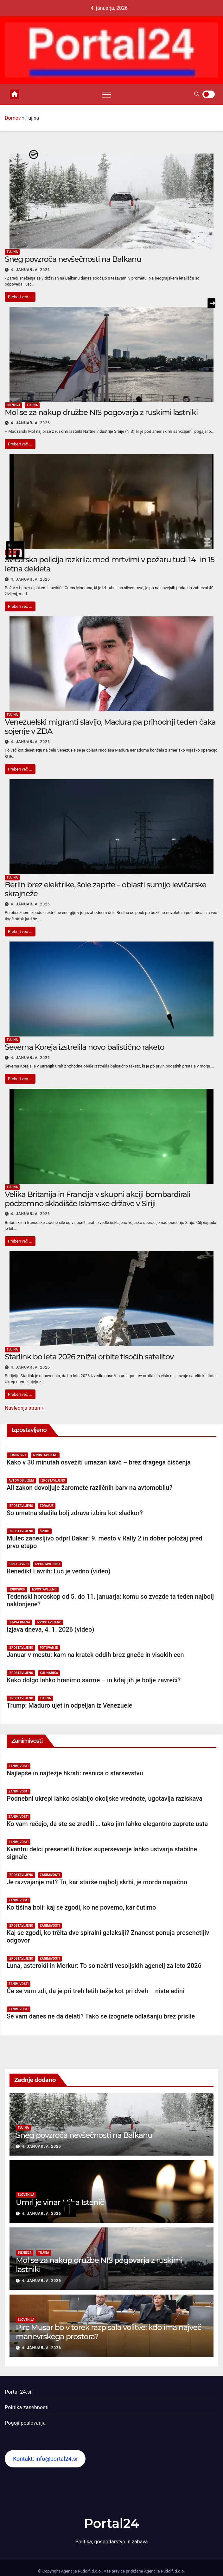 The image size is (223, 2576). What do you see at coordinates (15, 550) in the screenshot?
I see `open LinkedIn profile` at bounding box center [15, 550].